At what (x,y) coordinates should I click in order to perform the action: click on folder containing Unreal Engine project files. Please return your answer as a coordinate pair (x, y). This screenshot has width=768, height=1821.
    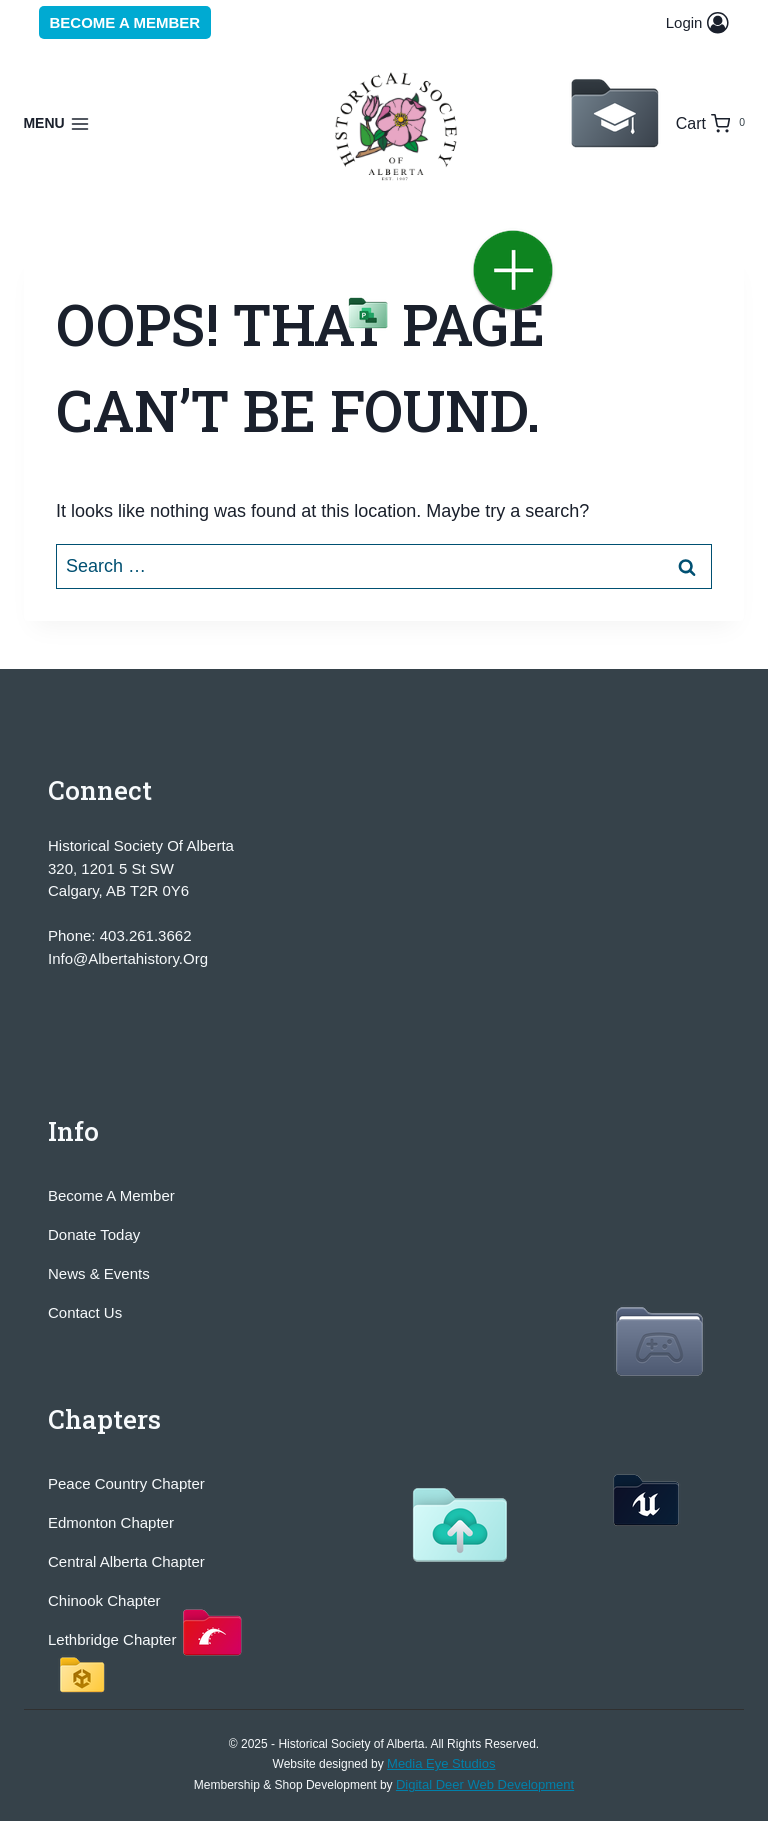
    Looking at the image, I should click on (646, 1502).